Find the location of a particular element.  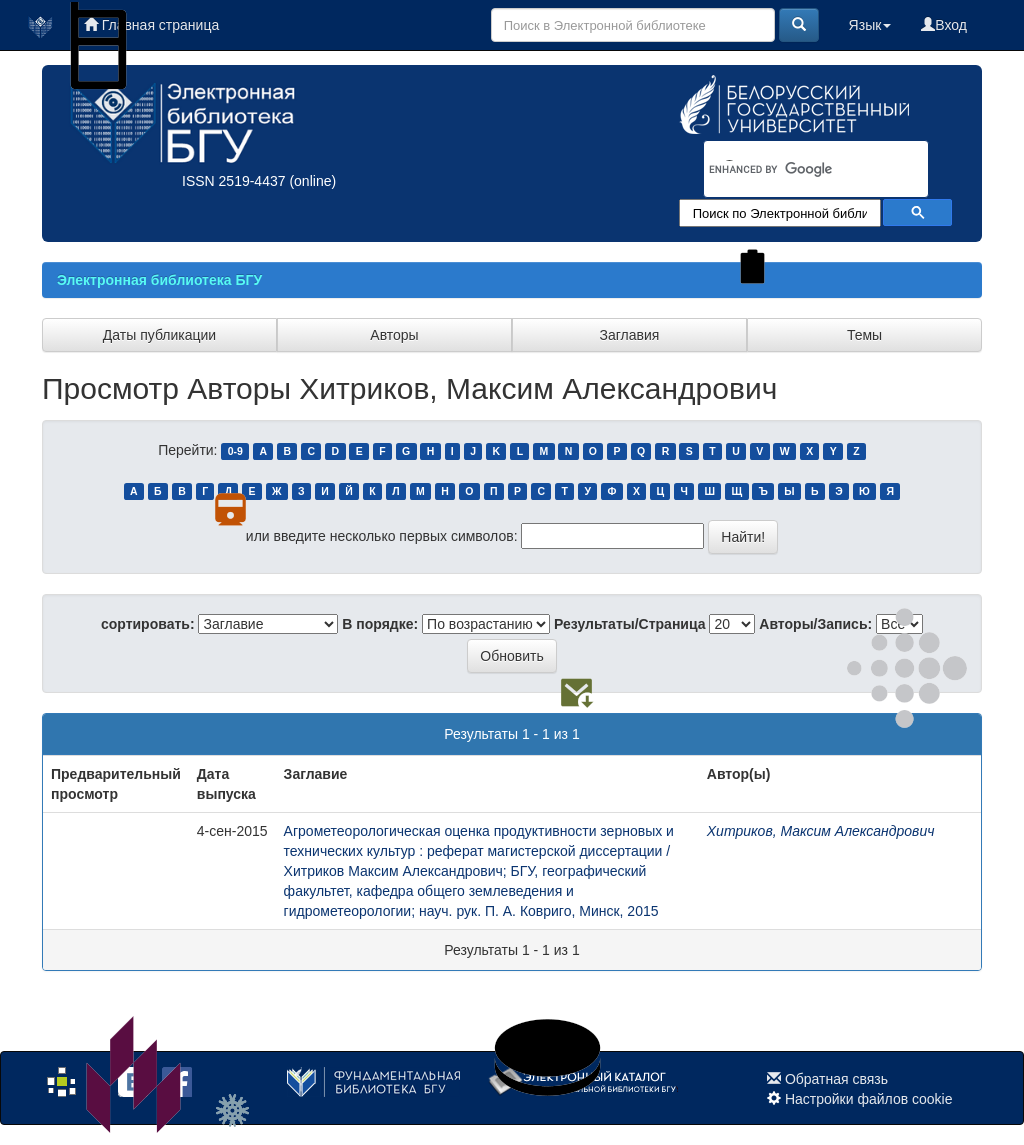

access mobile device settings is located at coordinates (98, 49).